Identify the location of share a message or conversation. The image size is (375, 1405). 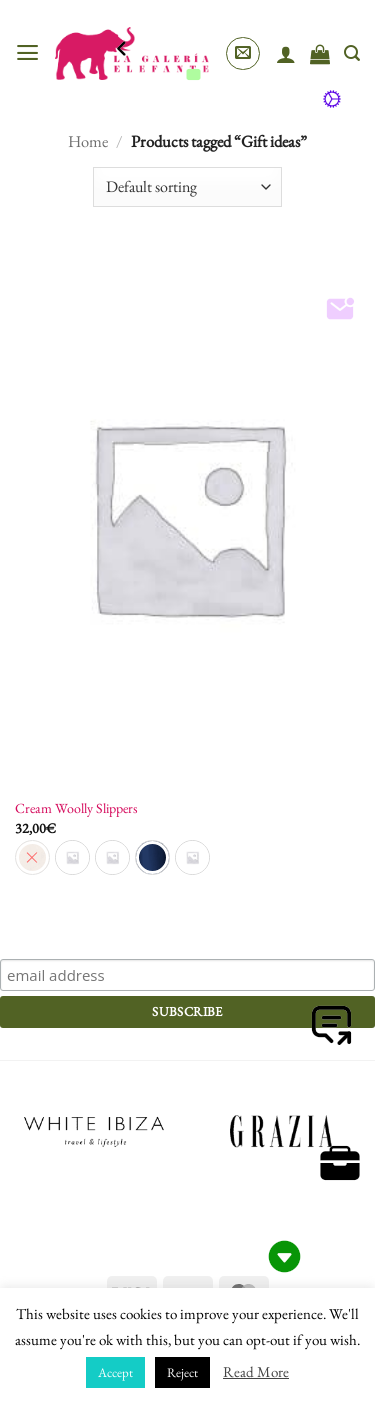
(331, 1023).